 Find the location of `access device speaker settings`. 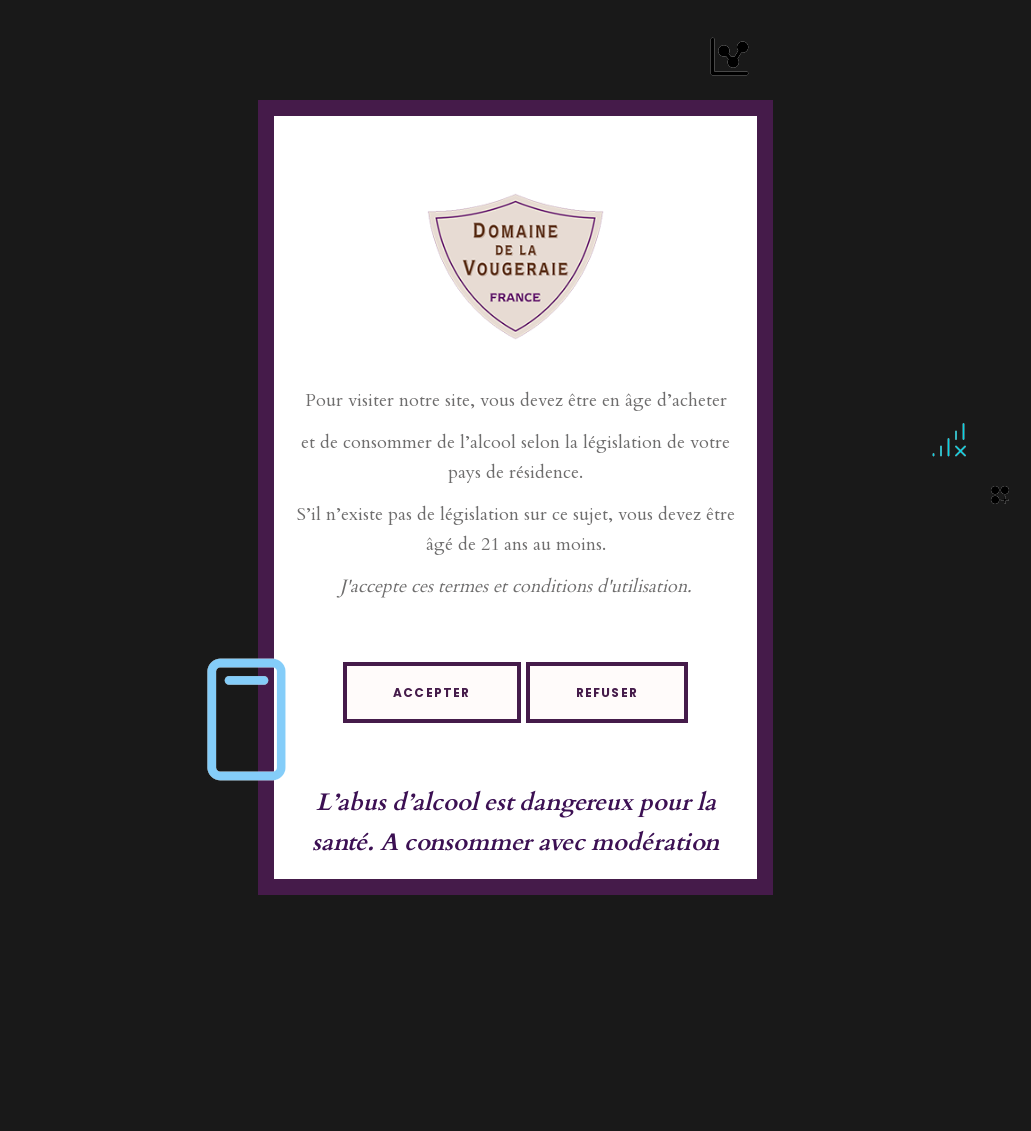

access device speaker settings is located at coordinates (246, 719).